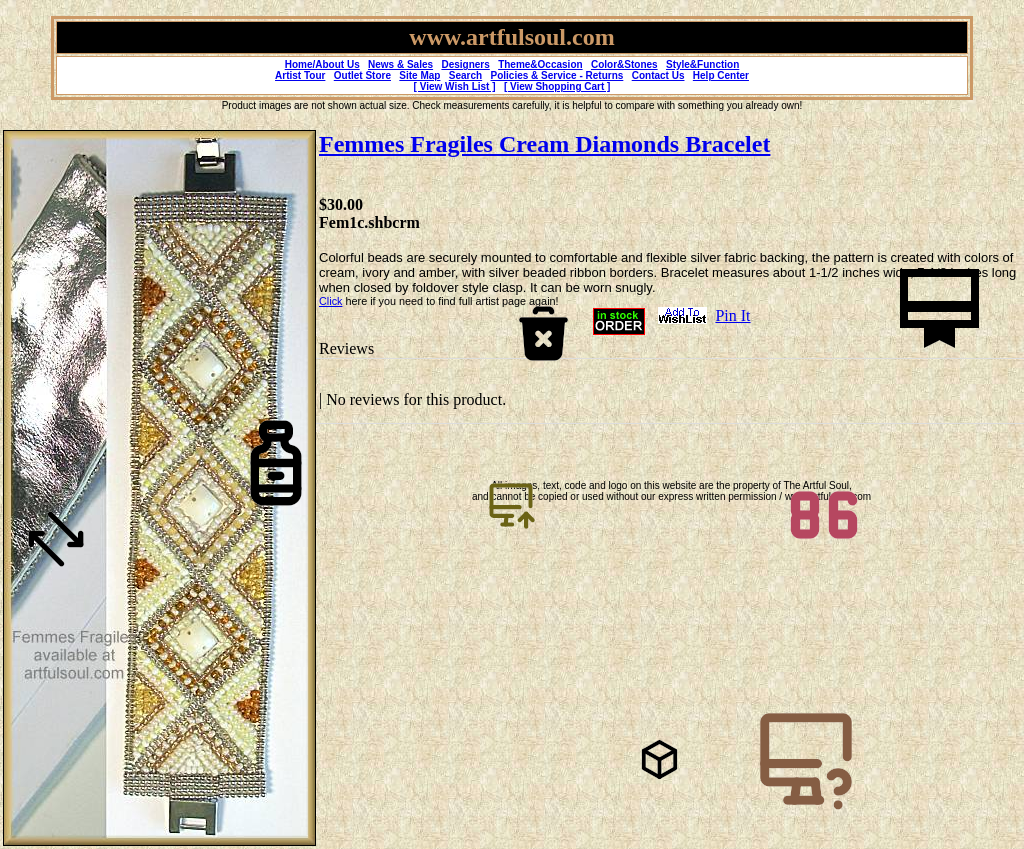  Describe the element at coordinates (276, 463) in the screenshot. I see `view vaccine or medication information` at that location.